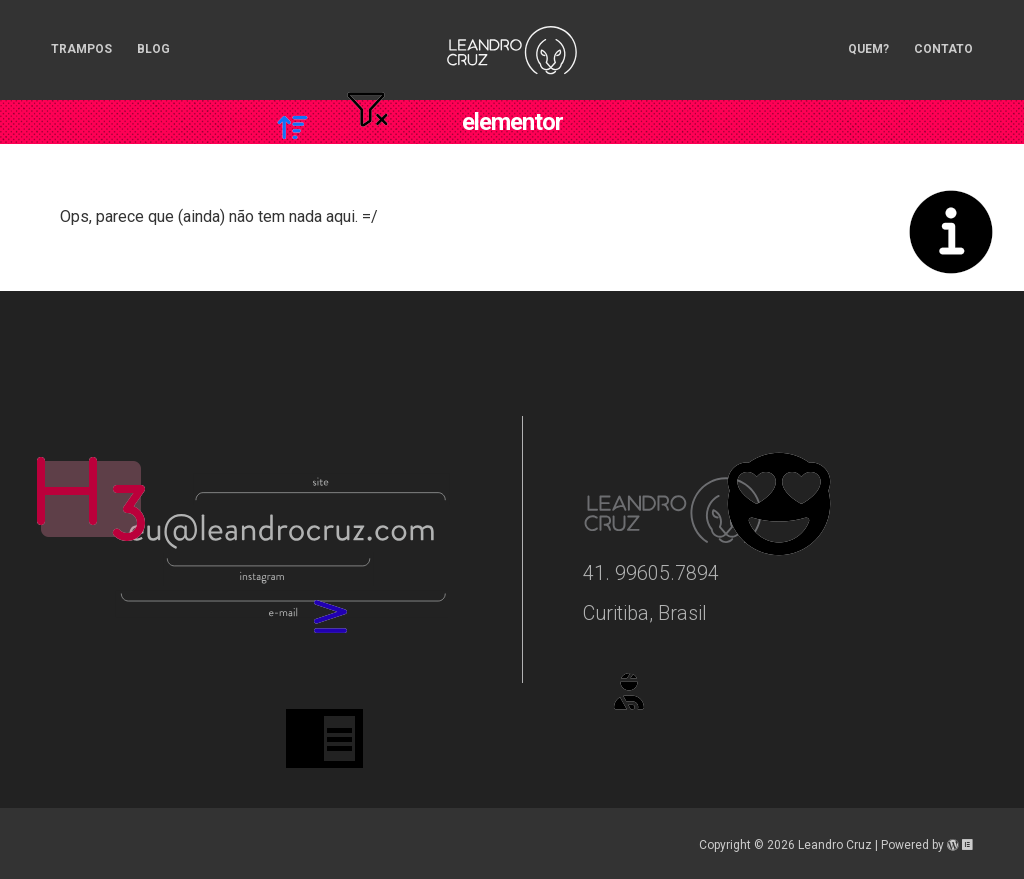 The width and height of the screenshot is (1024, 879). I want to click on clear all active filters, so click(366, 108).